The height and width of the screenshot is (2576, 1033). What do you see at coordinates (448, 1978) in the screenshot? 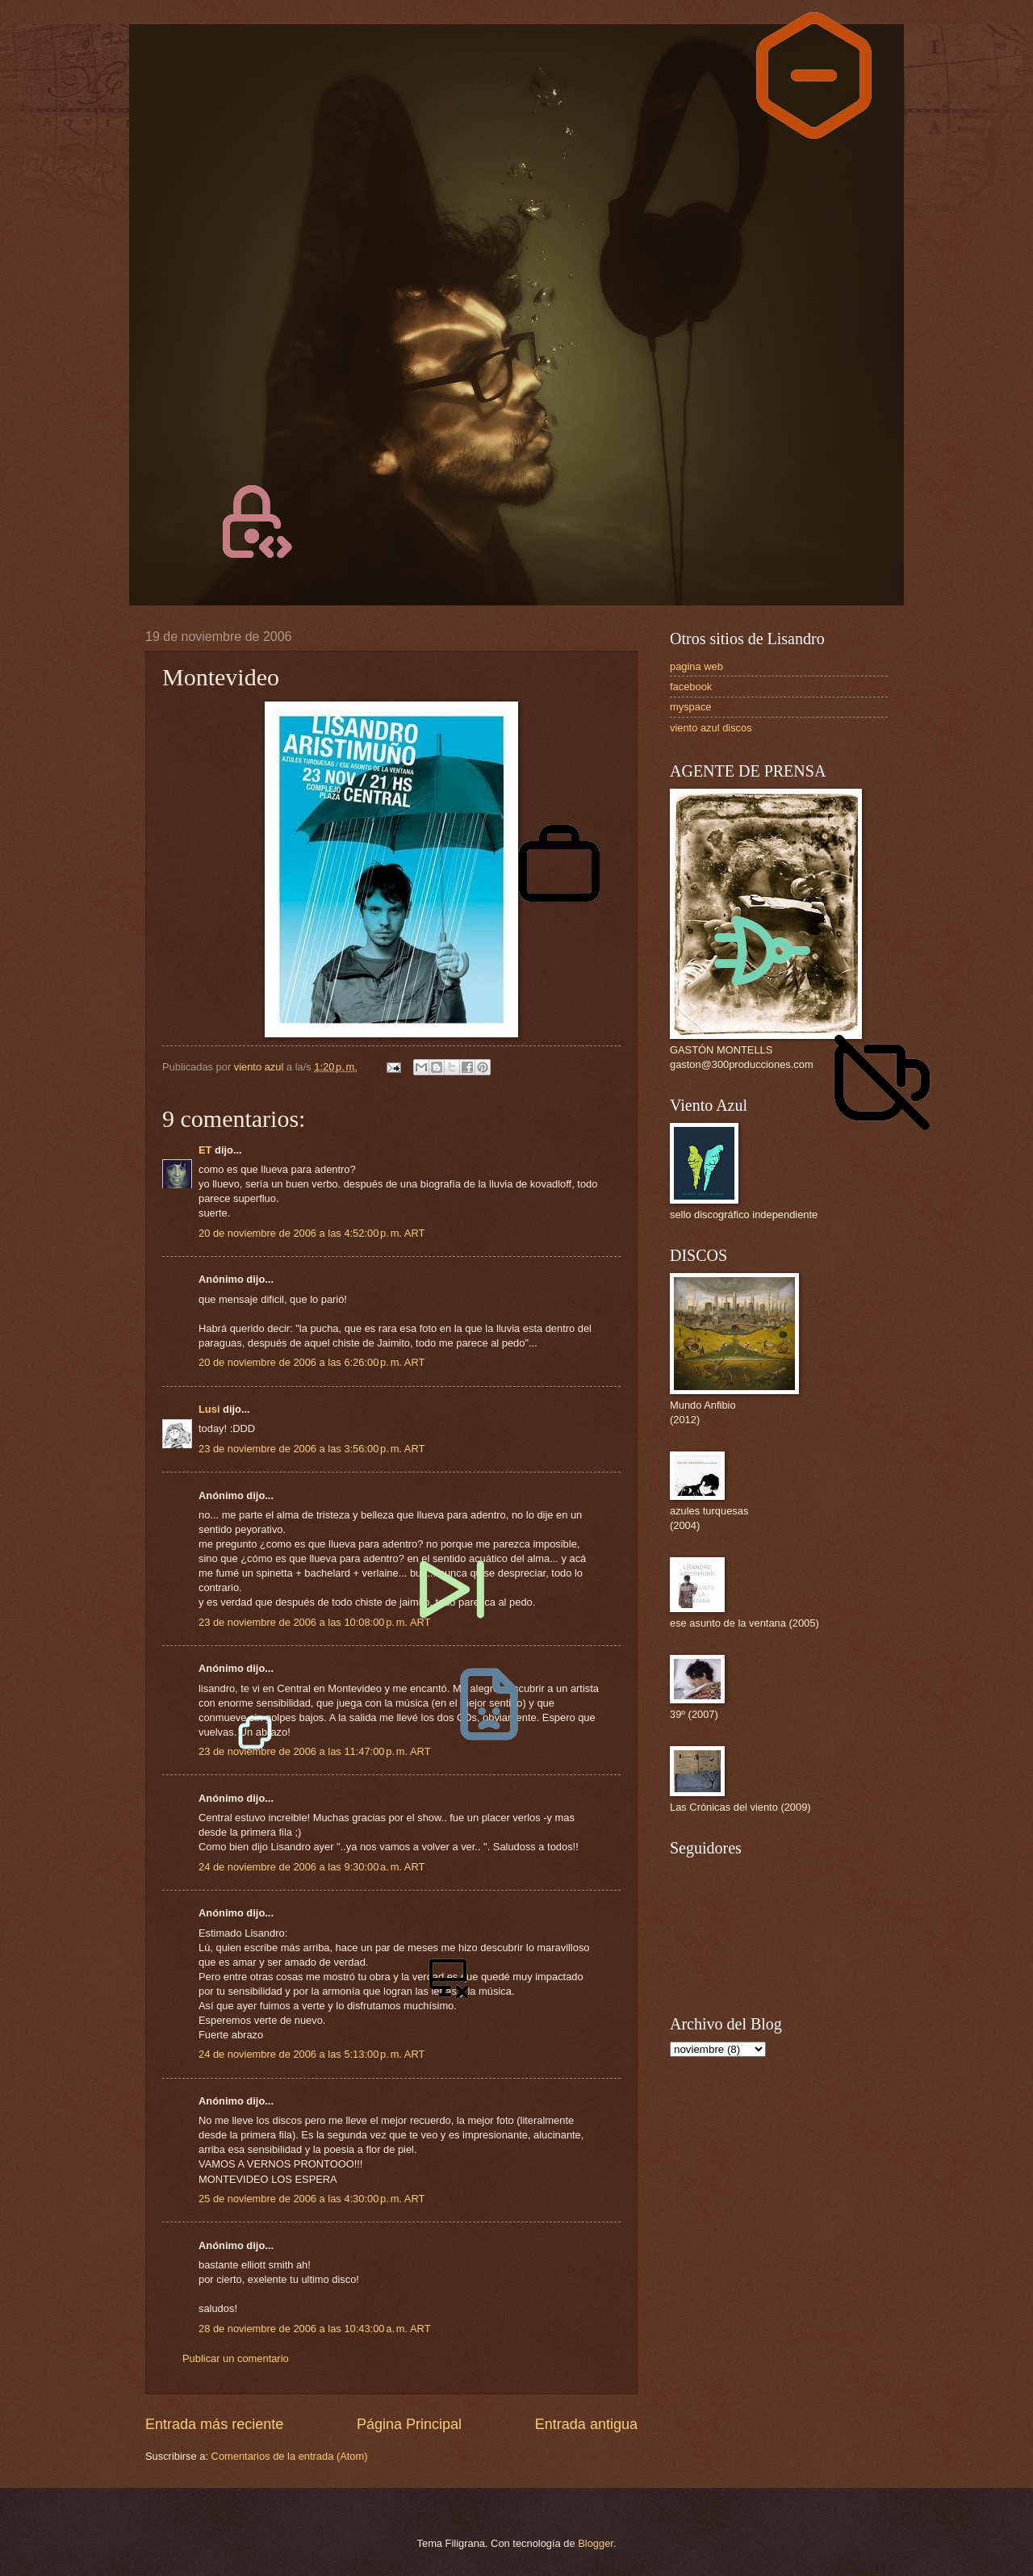
I see `disconnect or remove a desktop computer` at bounding box center [448, 1978].